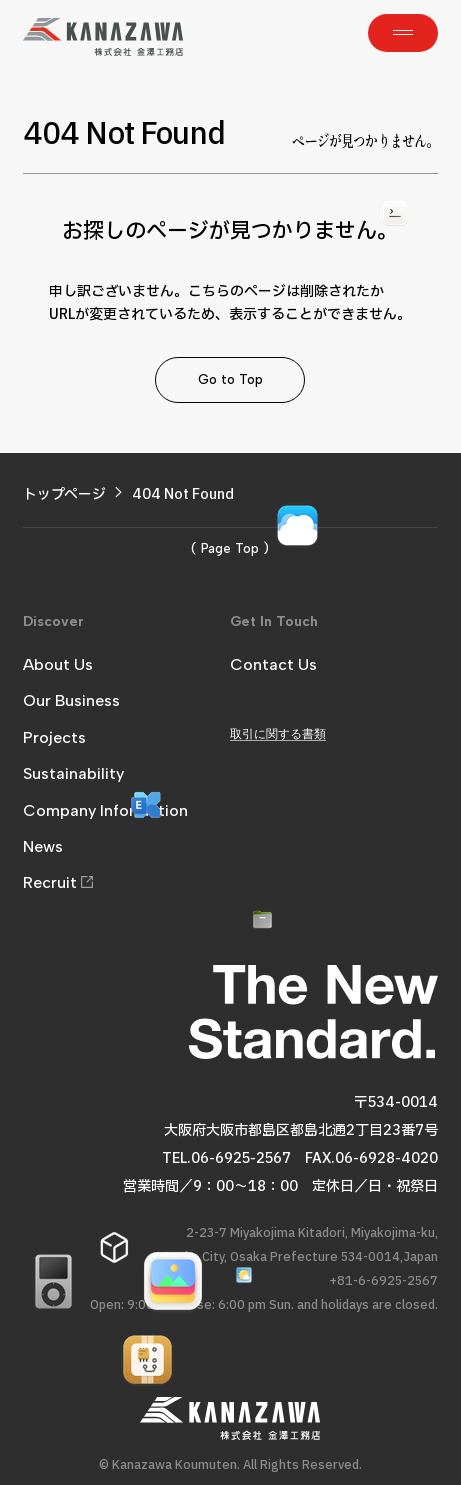  I want to click on open imagefan reloaded photo viewer app, so click(173, 1281).